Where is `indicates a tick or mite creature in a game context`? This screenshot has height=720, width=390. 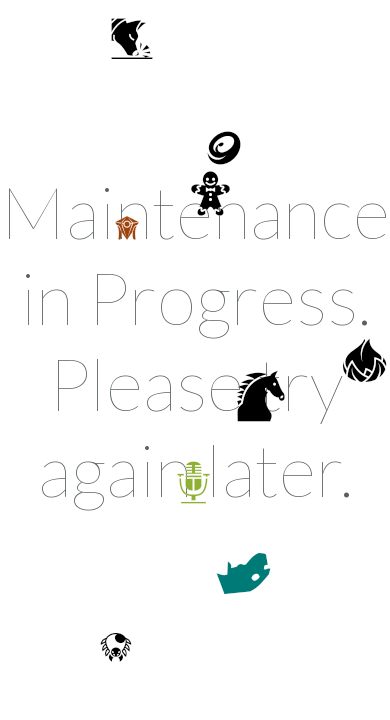 indicates a tick or mite creature in a game context is located at coordinates (115, 647).